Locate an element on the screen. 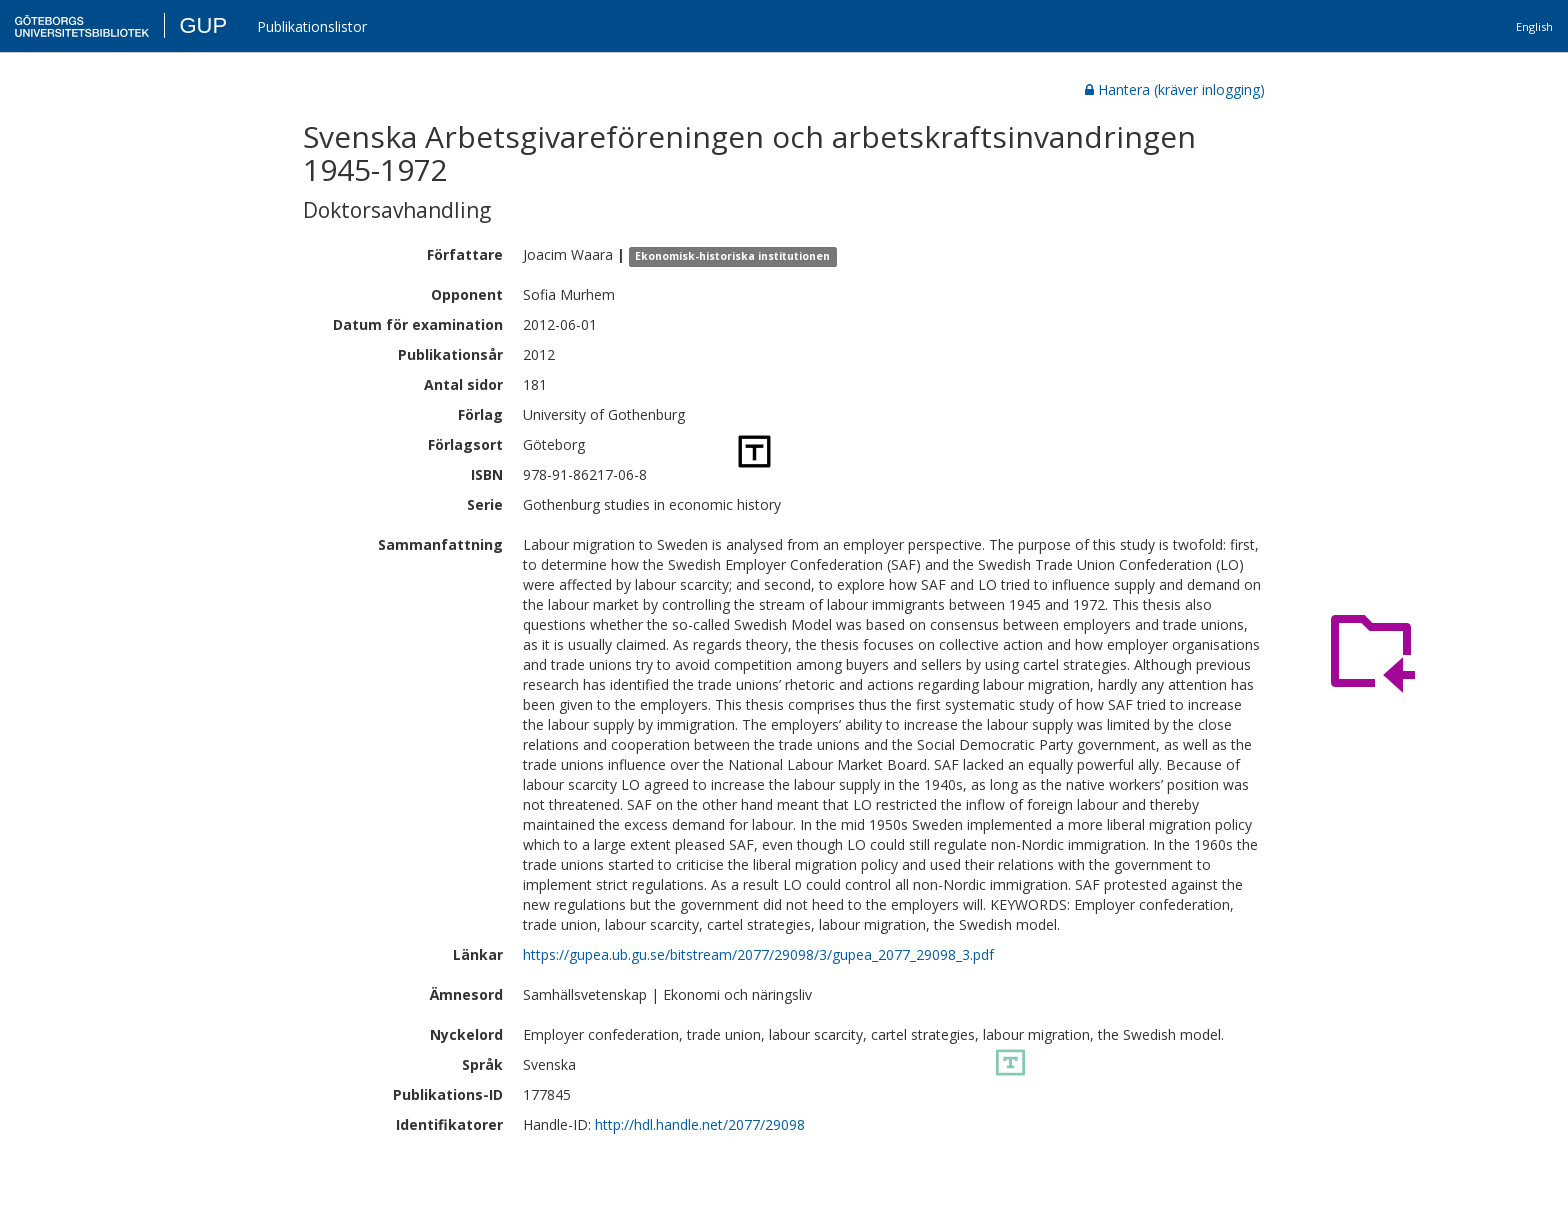 This screenshot has width=1568, height=1205. view received files or downloads is located at coordinates (1371, 651).